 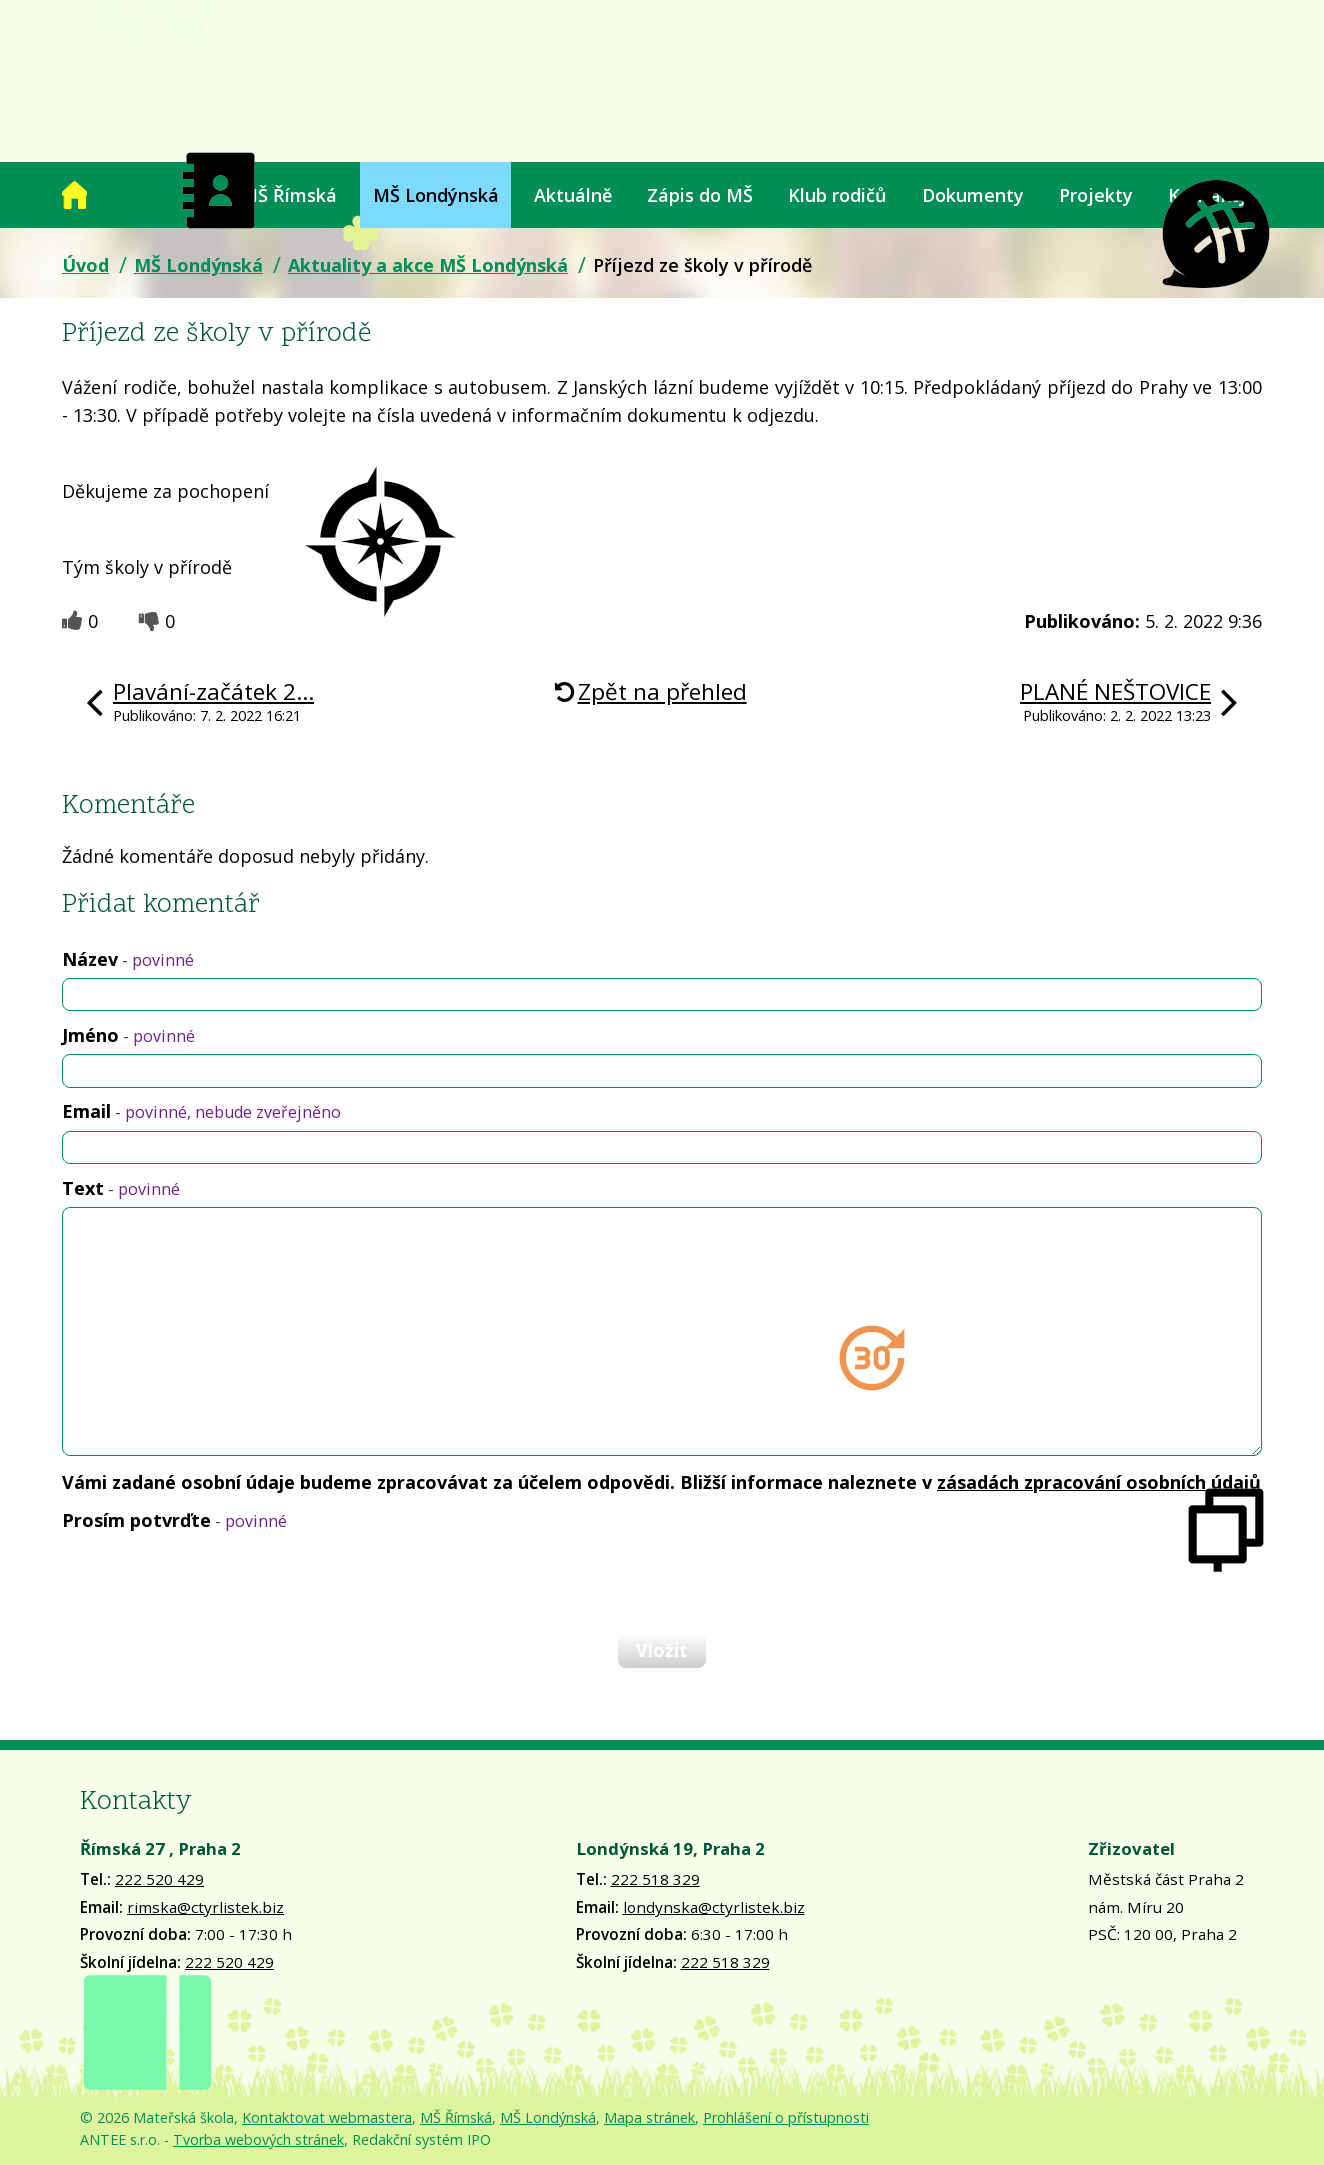 I want to click on open your contacts list, so click(x=220, y=190).